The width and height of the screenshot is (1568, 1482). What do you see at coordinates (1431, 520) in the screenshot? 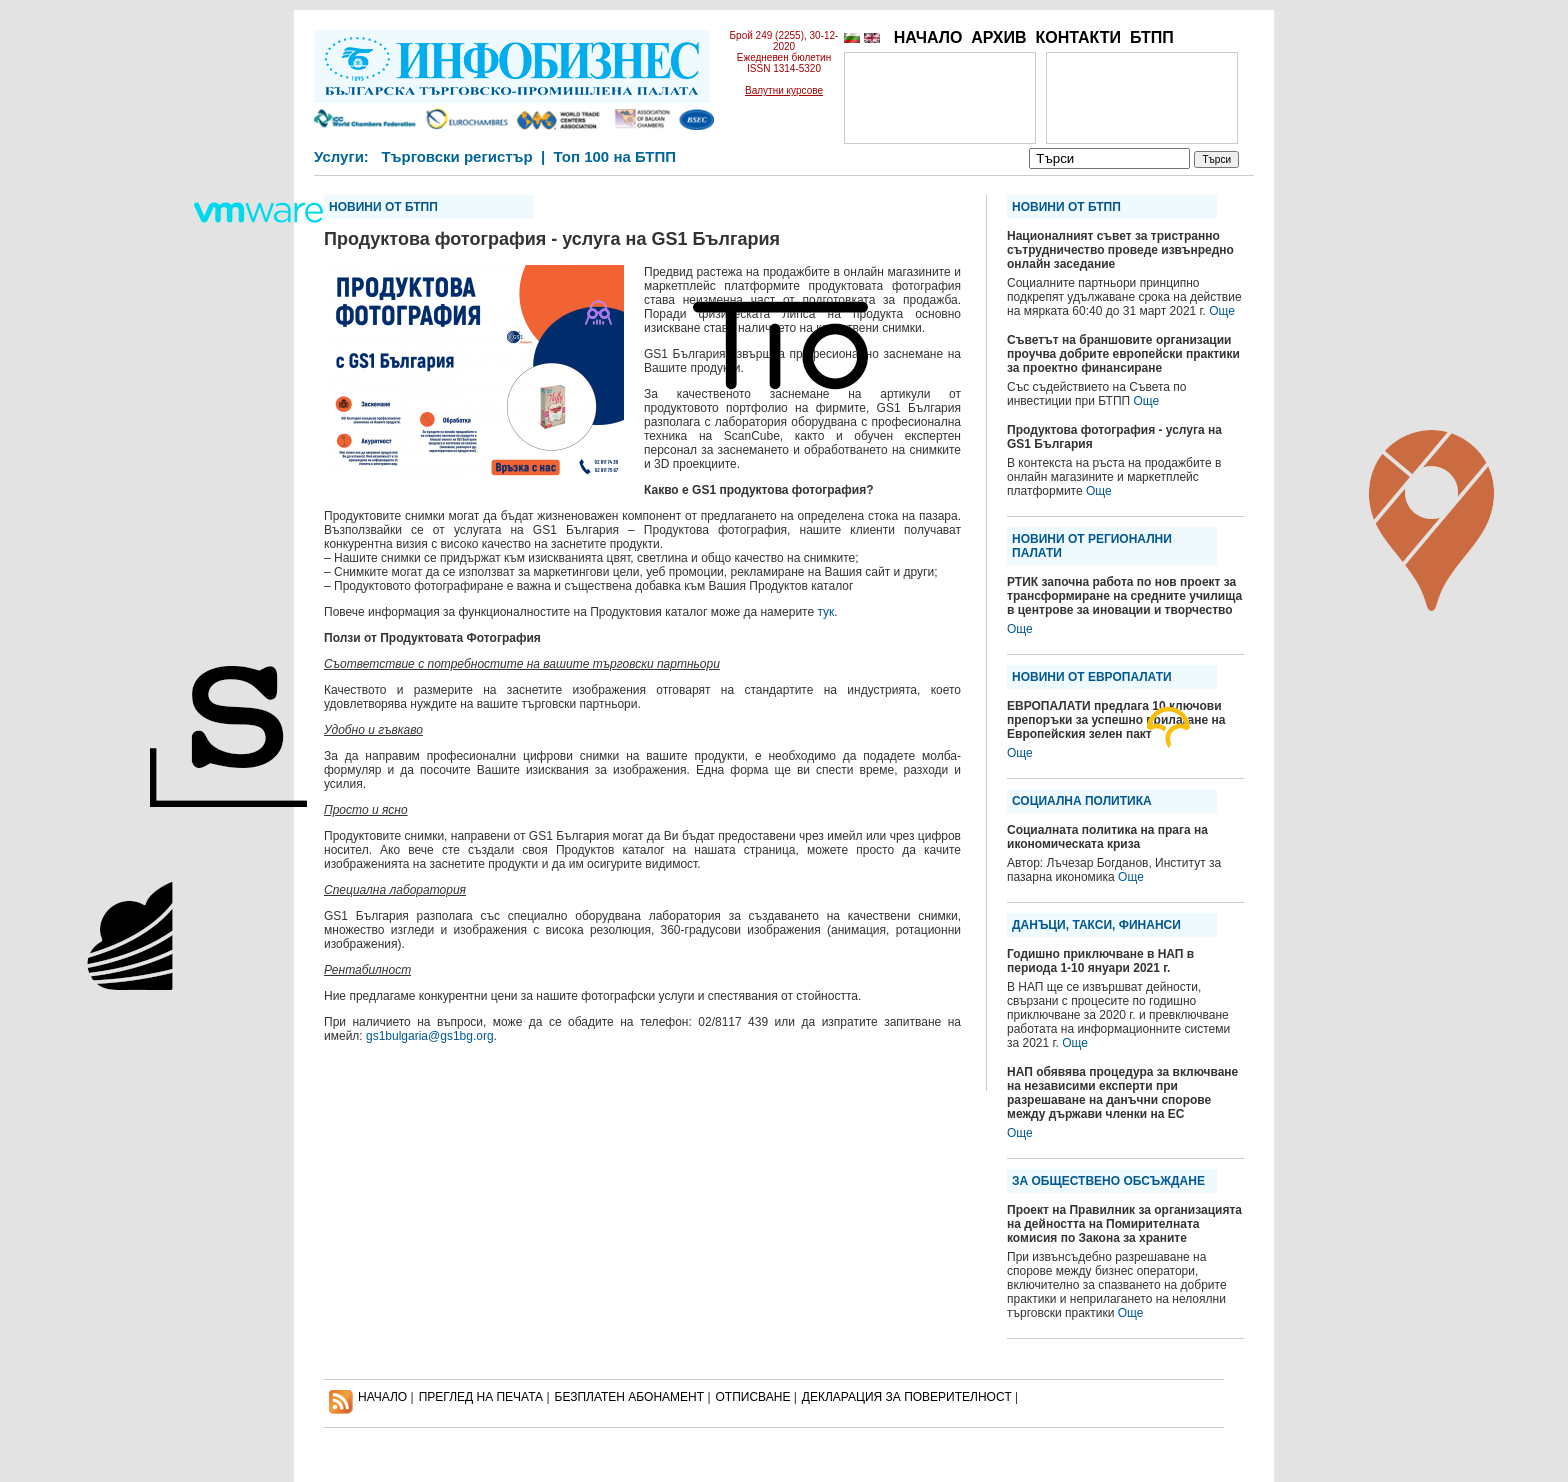
I see `open Google Maps` at bounding box center [1431, 520].